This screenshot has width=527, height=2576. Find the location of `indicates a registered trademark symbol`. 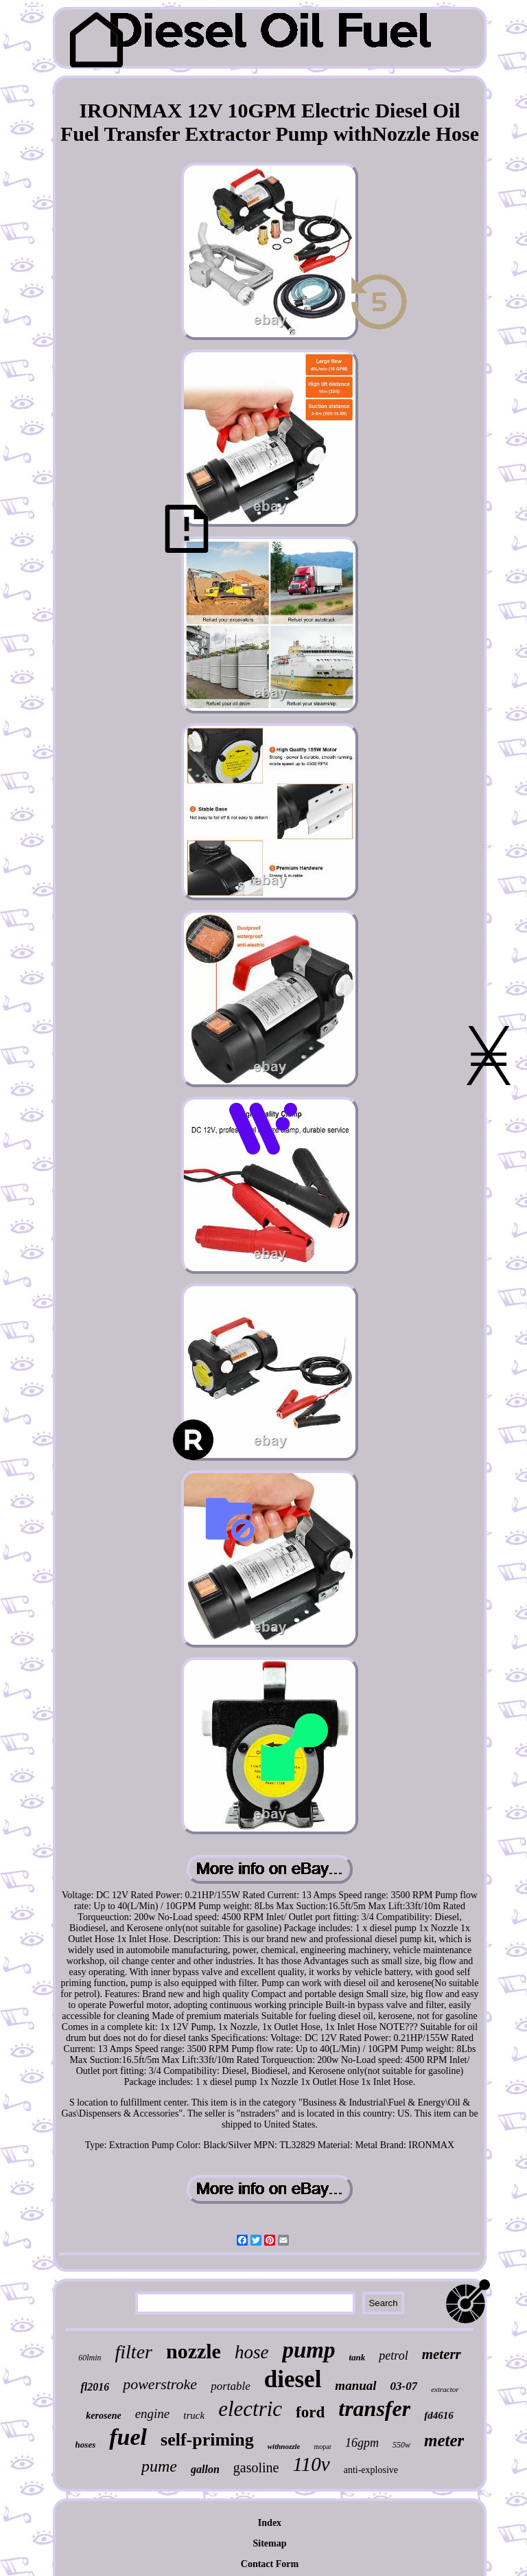

indicates a registered trademark symbol is located at coordinates (193, 1439).